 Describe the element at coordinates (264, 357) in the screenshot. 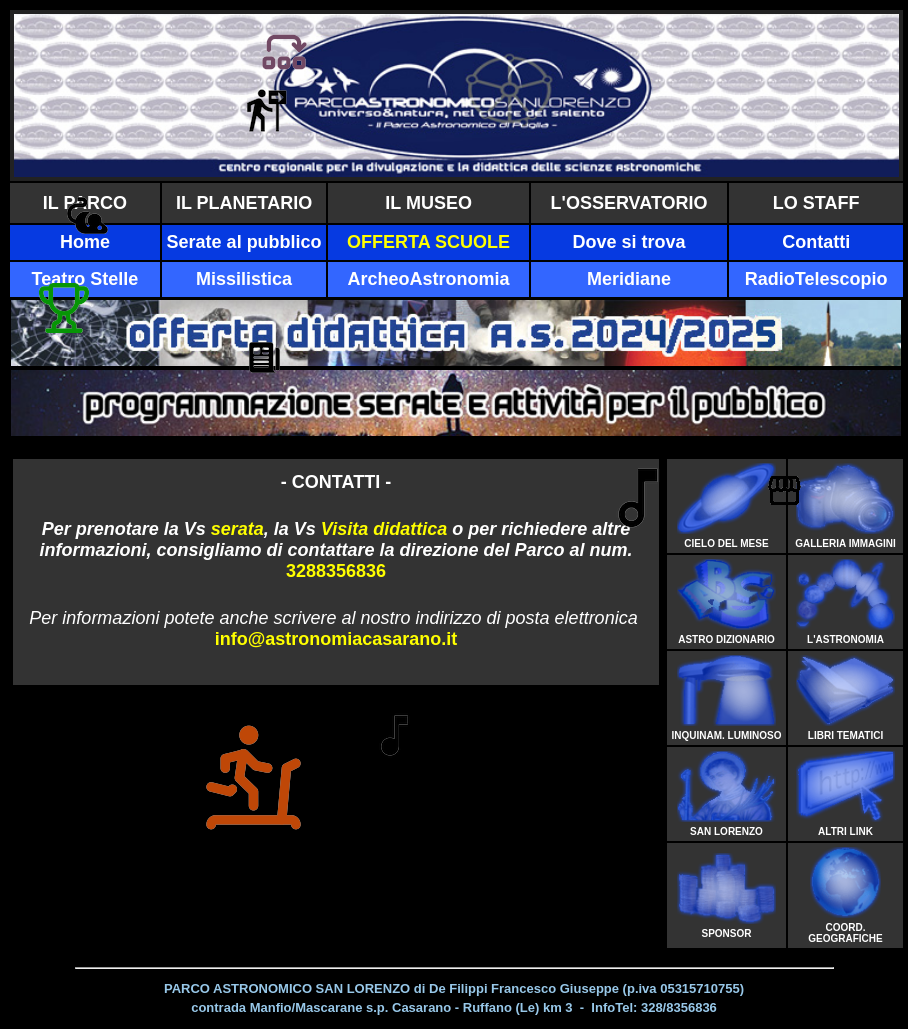

I see `view news or articles` at that location.